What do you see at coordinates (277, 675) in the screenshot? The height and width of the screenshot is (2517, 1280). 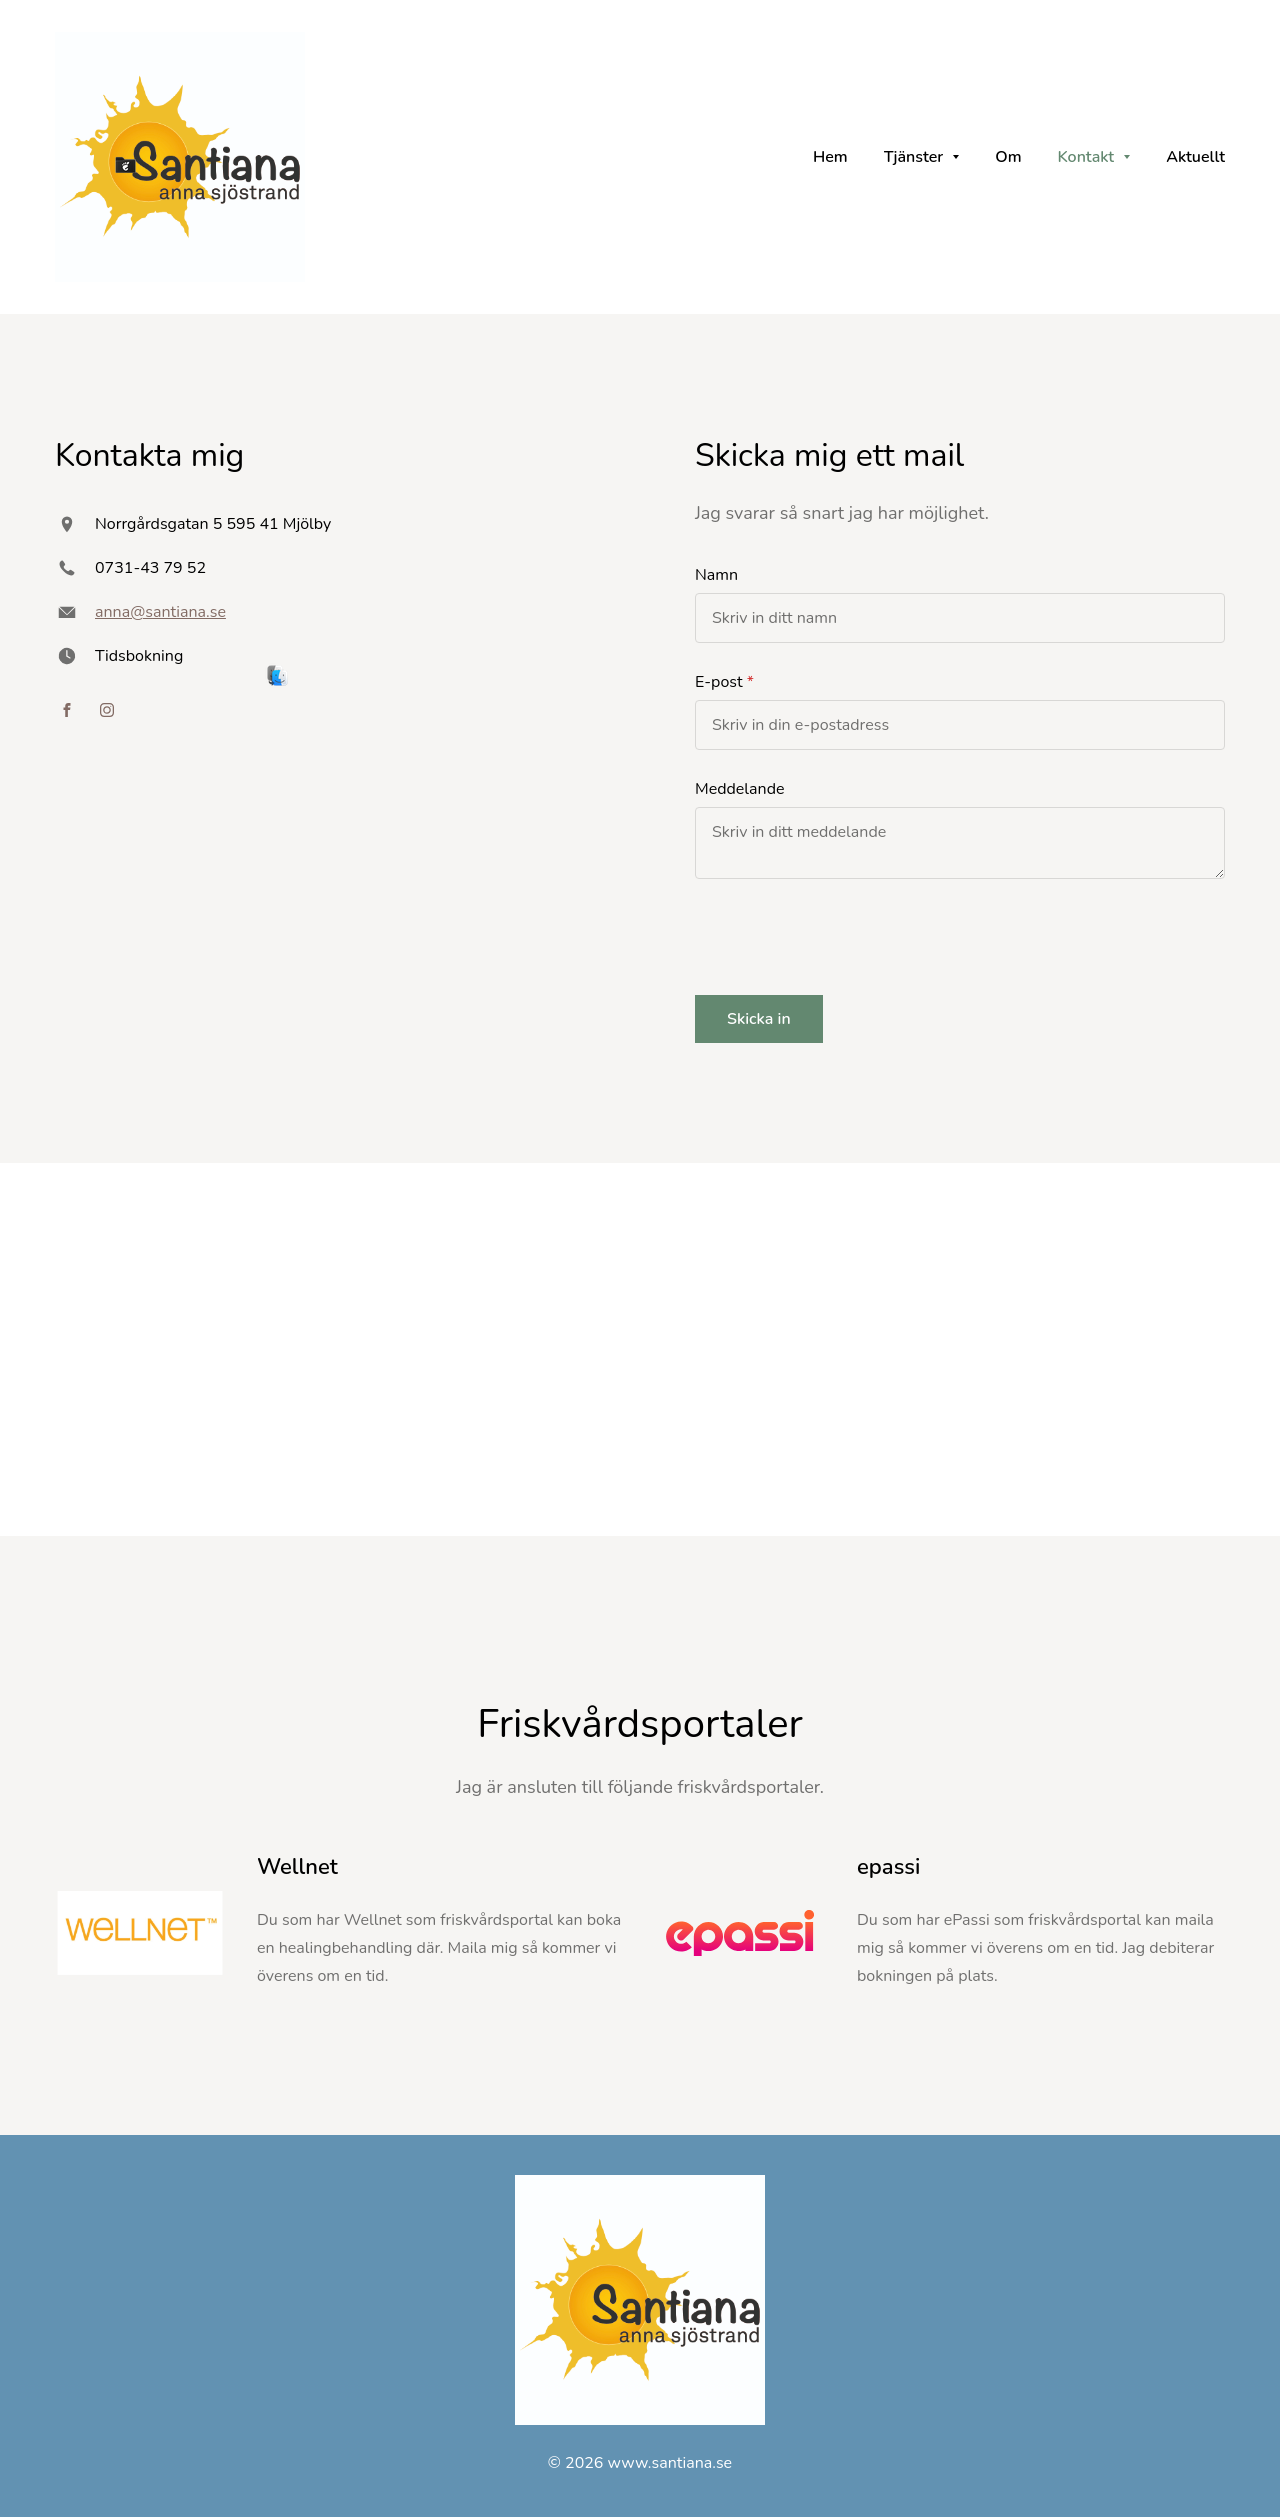 I see `launch macos setup assistant` at bounding box center [277, 675].